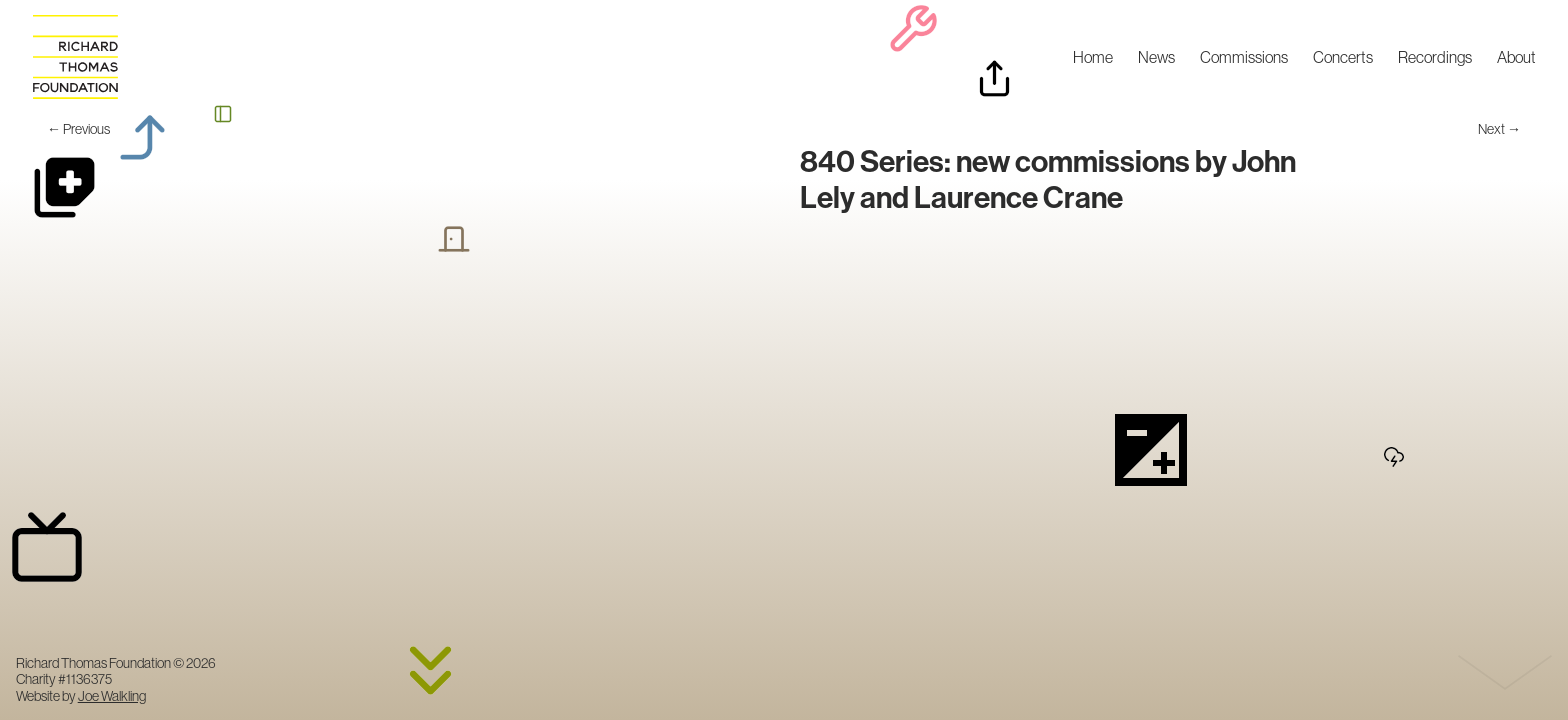 The image size is (1568, 720). I want to click on log out or exit the application, so click(454, 239).